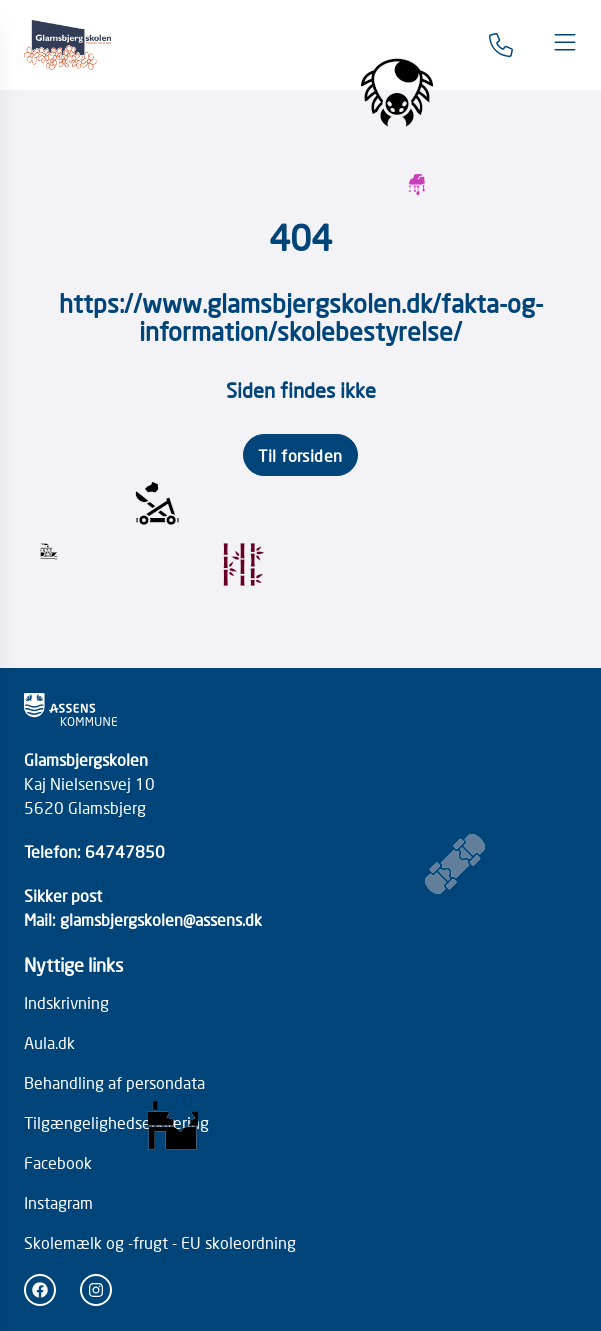 The image size is (601, 1331). I want to click on indicates a tick or mite creature in a game context, so click(396, 93).